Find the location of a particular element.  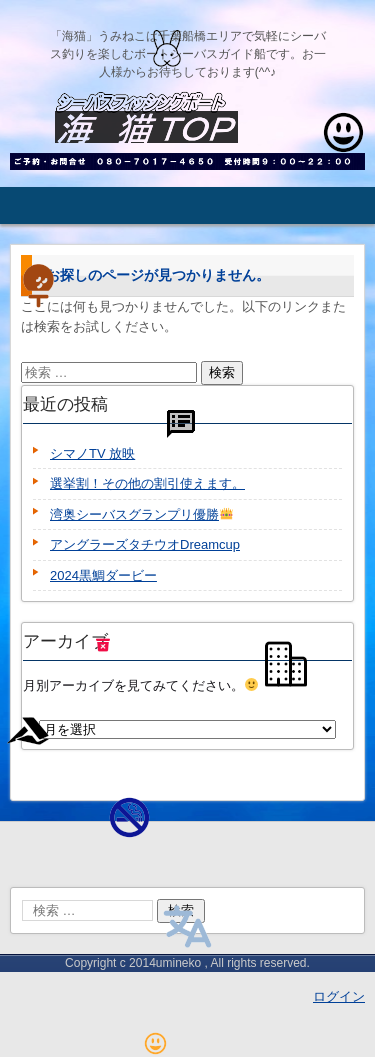

add an emoji or reaction to a message is located at coordinates (155, 1043).